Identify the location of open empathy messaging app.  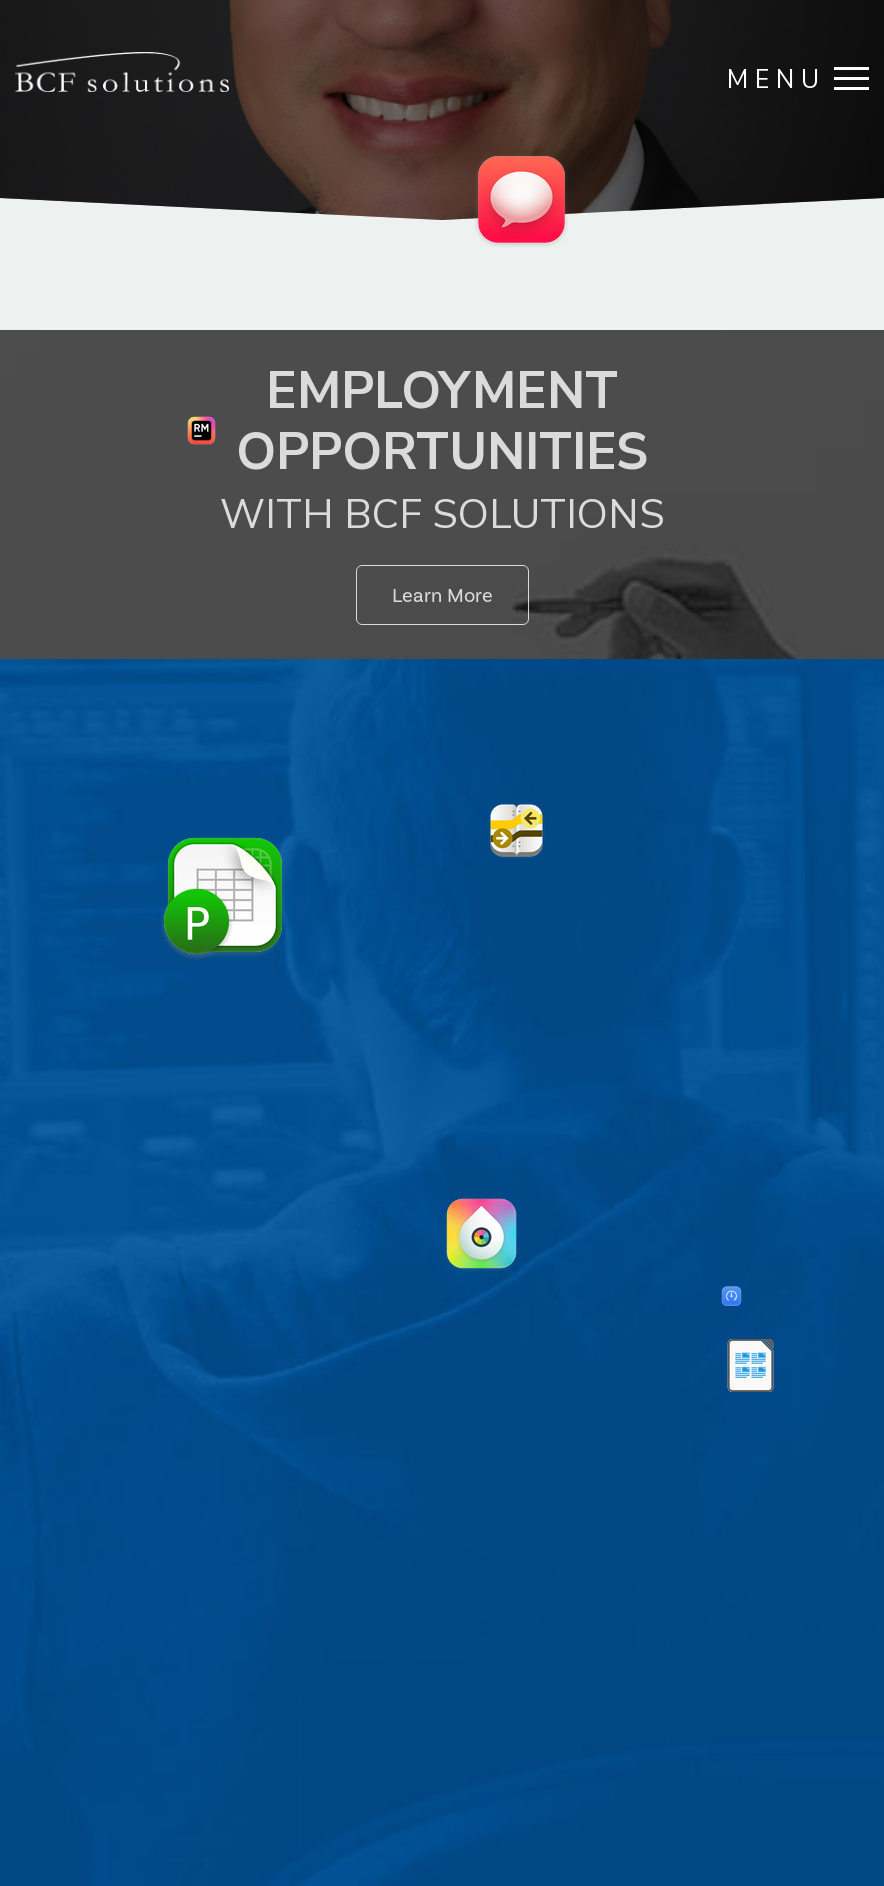
(521, 199).